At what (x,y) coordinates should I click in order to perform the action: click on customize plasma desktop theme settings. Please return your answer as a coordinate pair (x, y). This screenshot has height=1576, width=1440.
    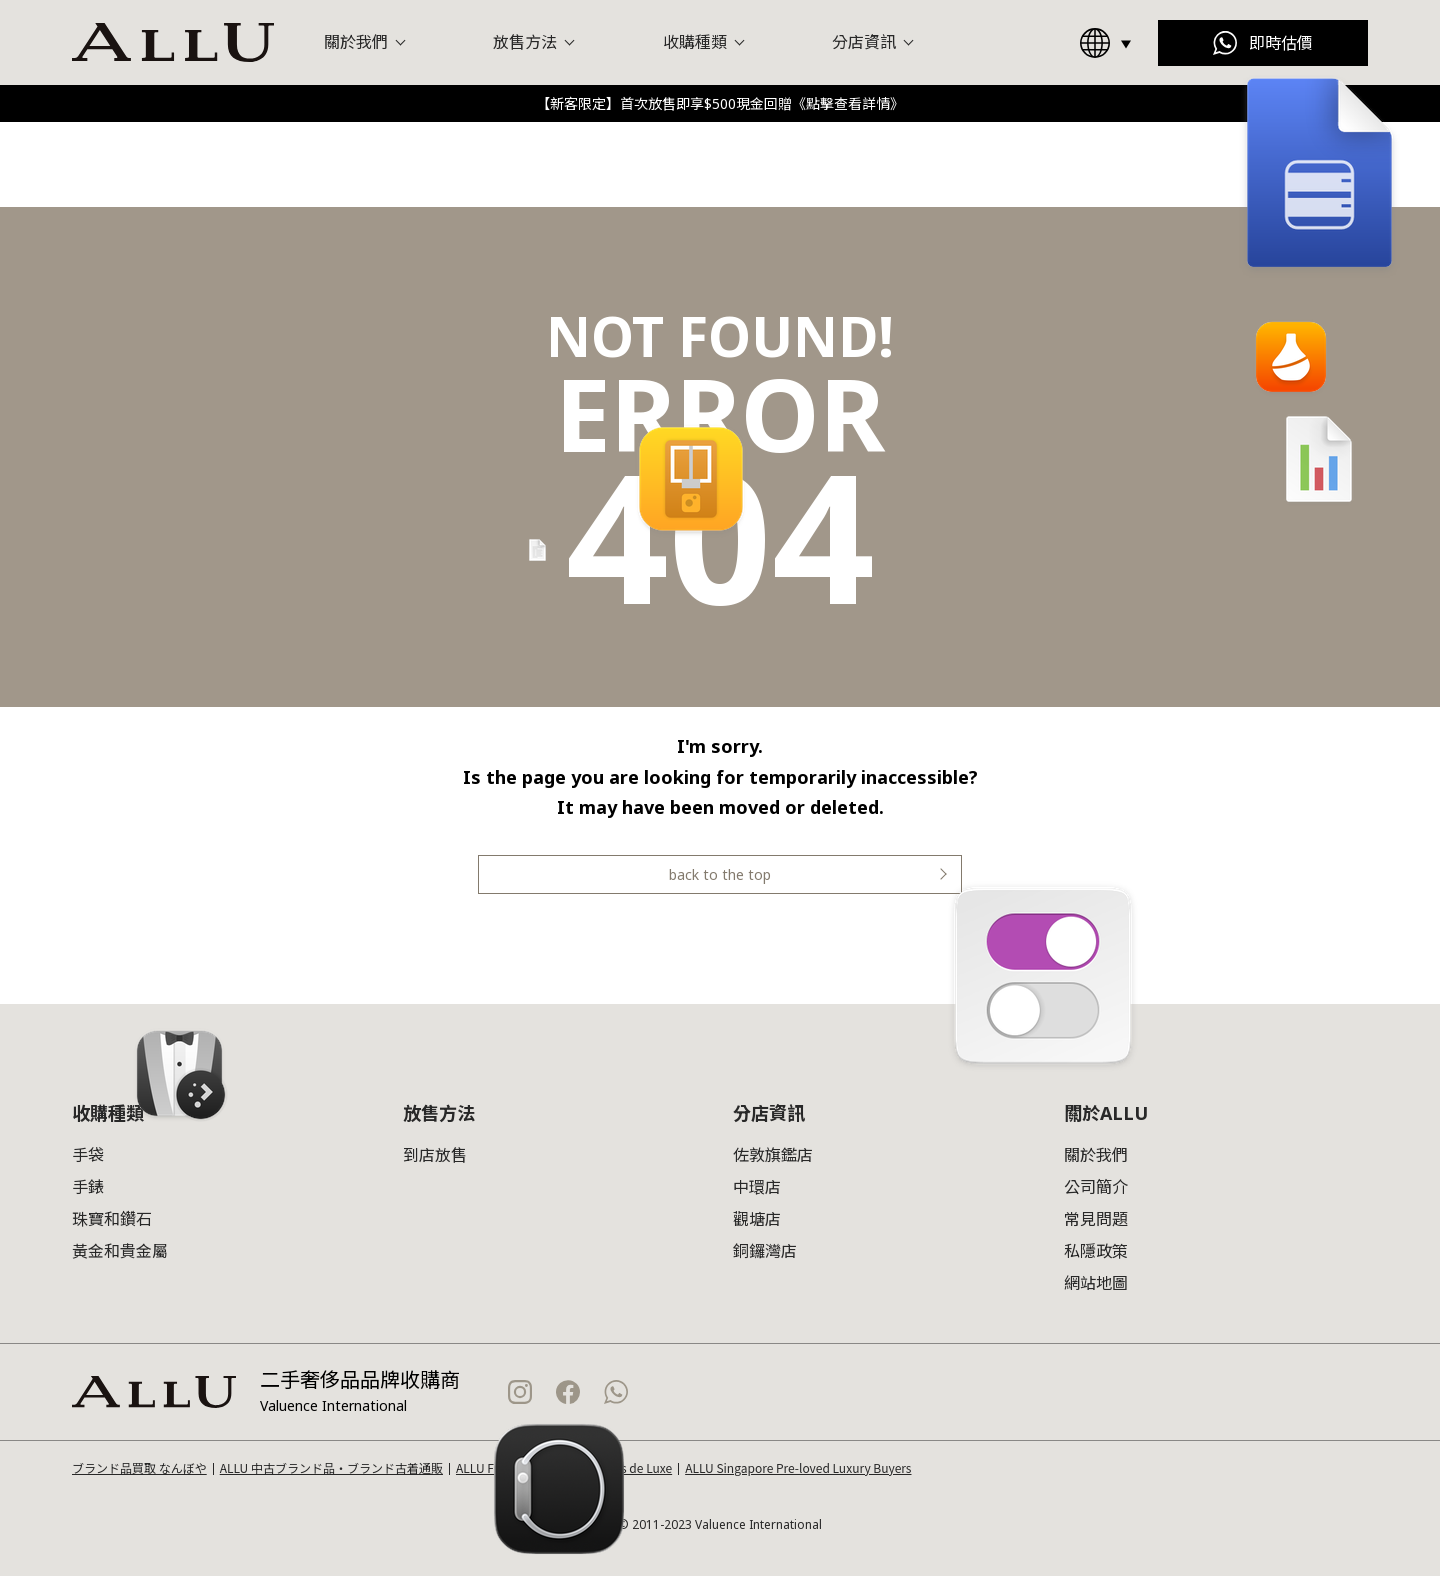
    Looking at the image, I should click on (179, 1073).